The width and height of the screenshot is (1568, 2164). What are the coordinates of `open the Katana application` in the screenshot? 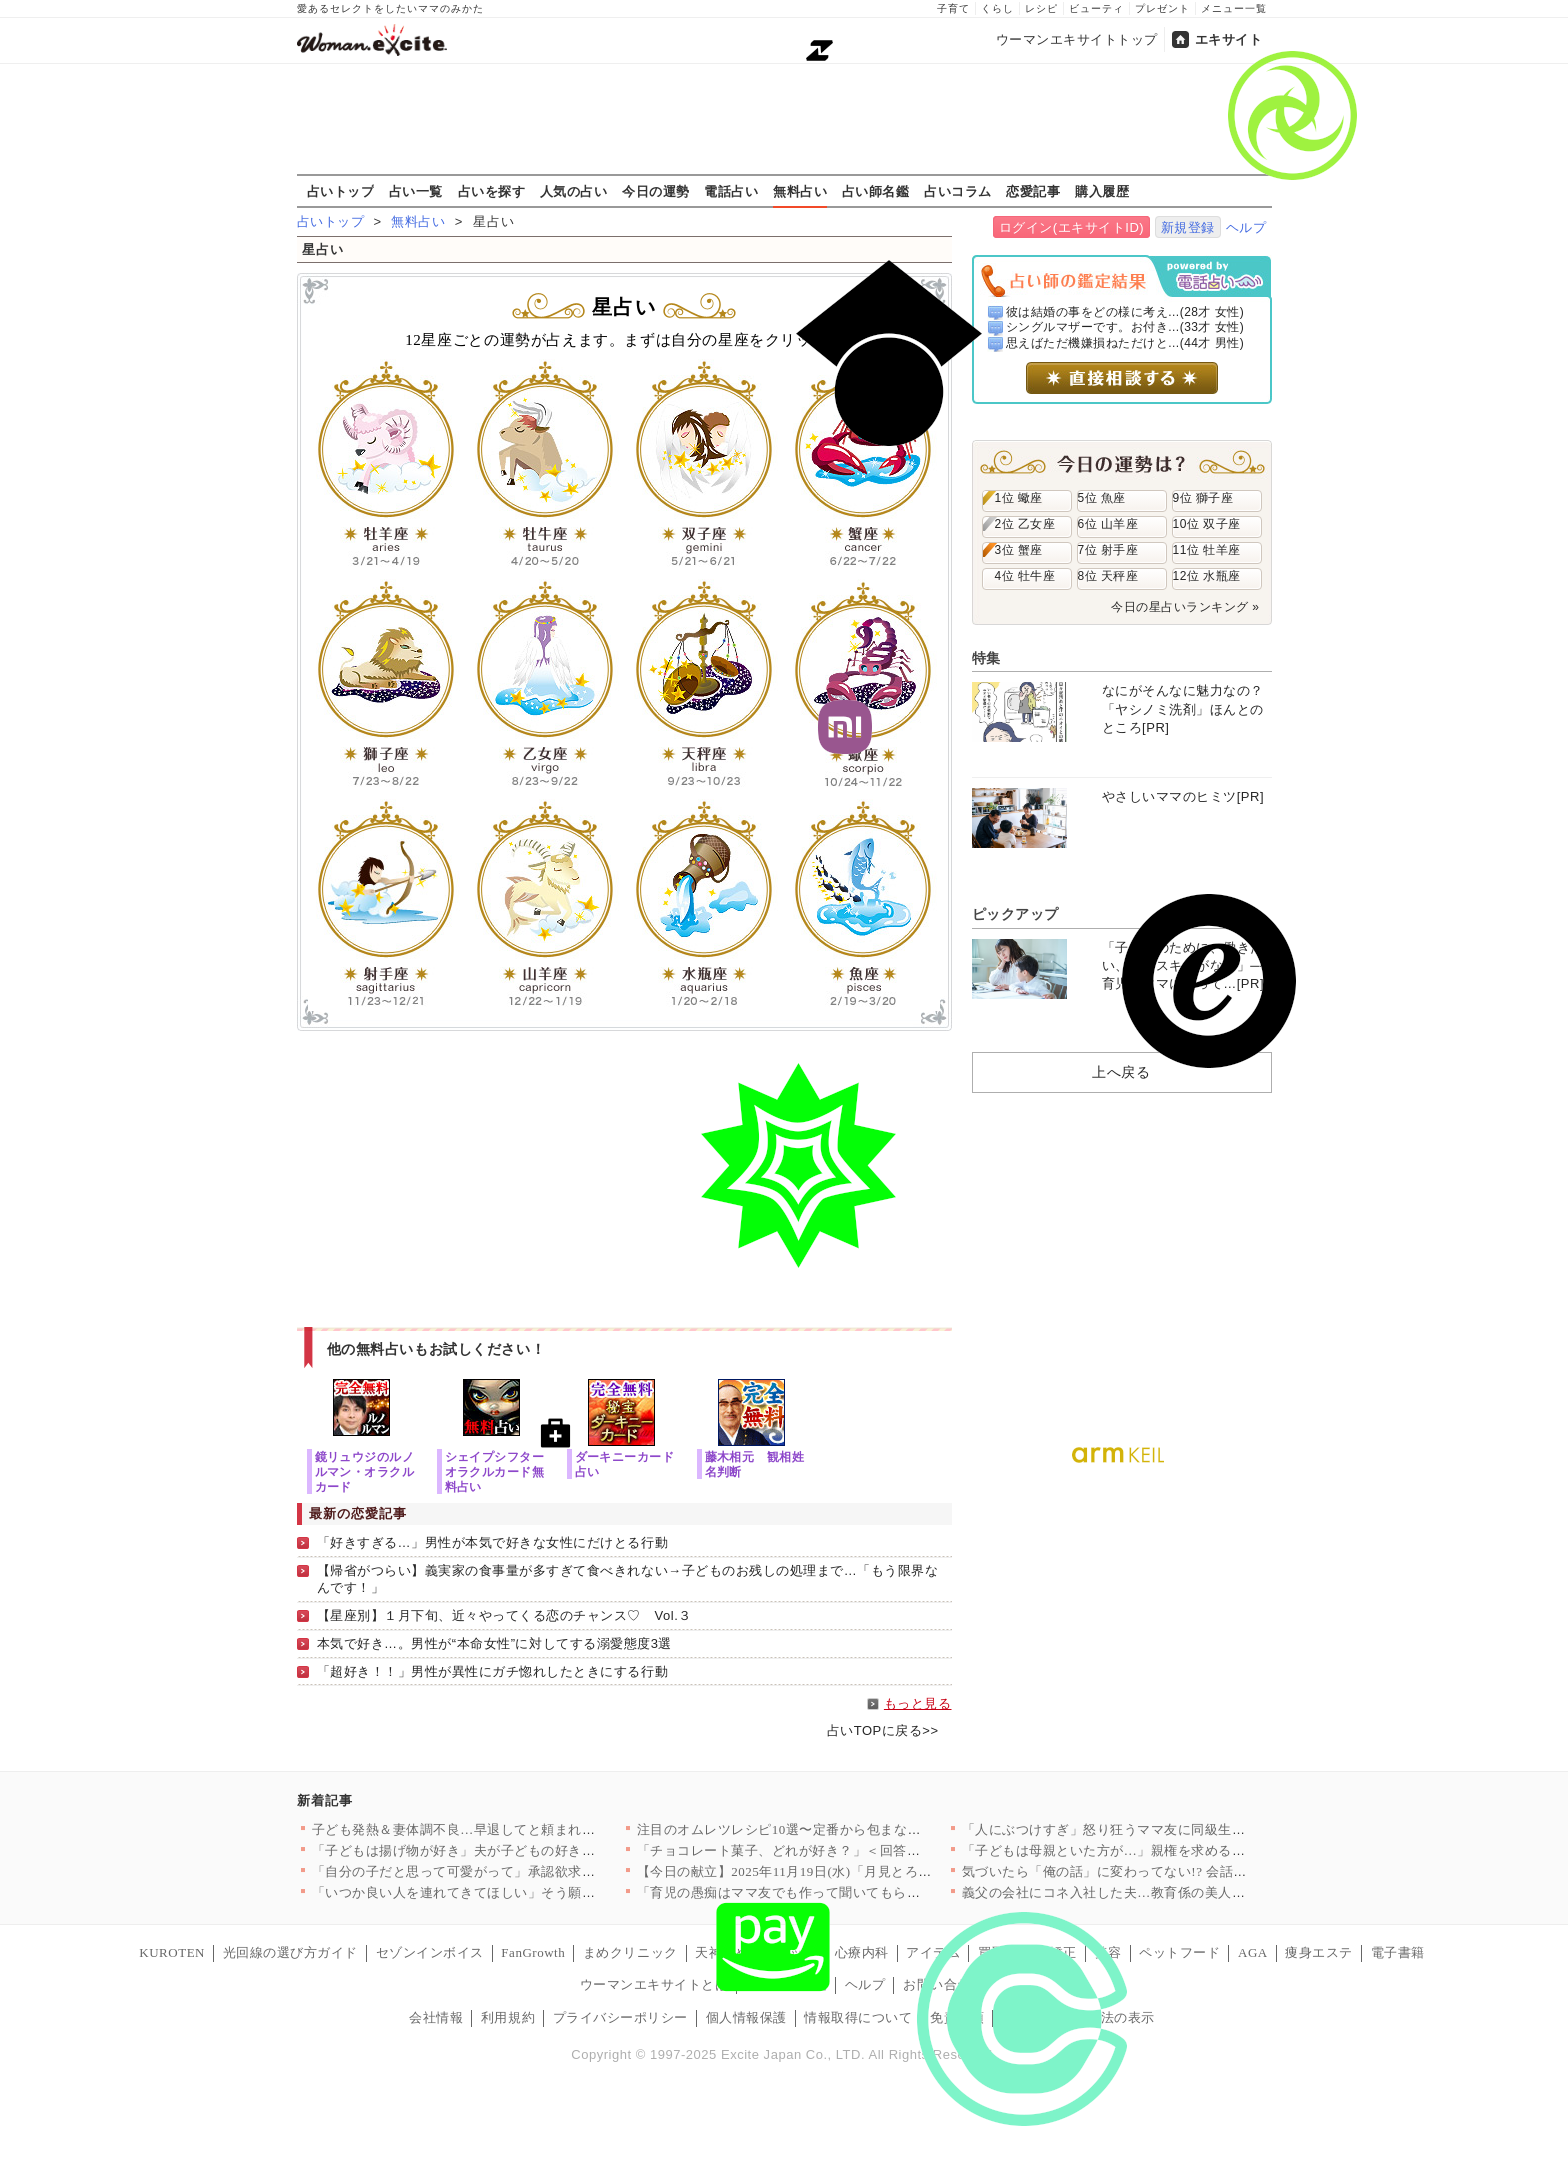 It's located at (1292, 115).